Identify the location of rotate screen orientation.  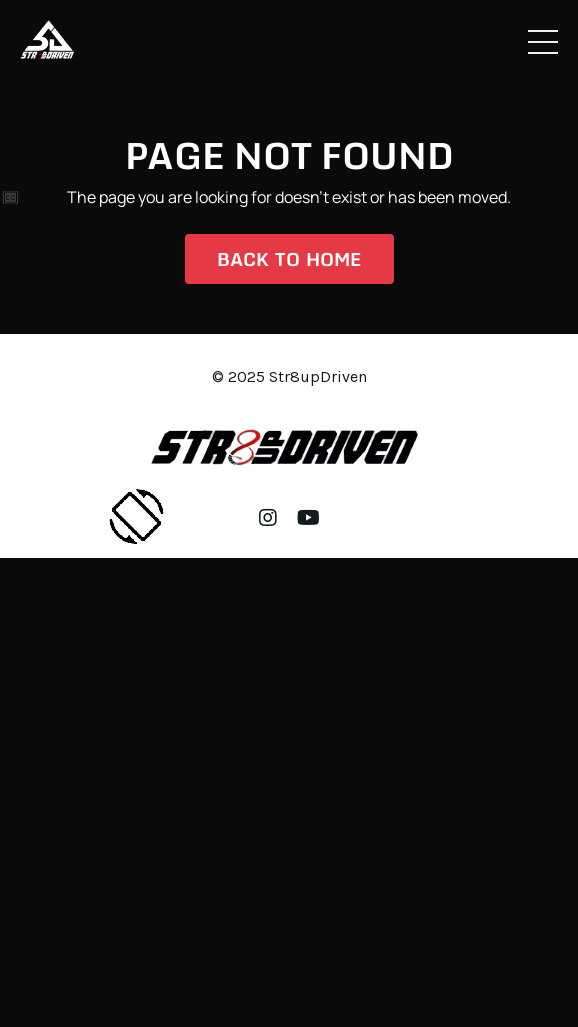
(136, 516).